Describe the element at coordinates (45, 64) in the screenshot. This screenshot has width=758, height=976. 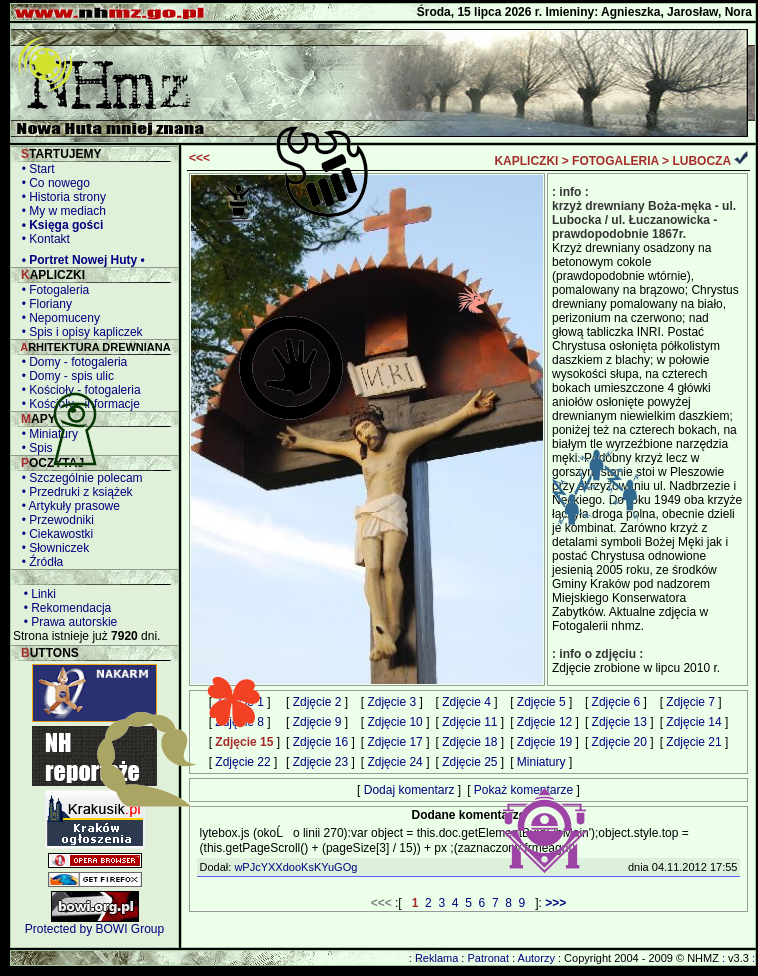
I see `indicates motion detection is active` at that location.